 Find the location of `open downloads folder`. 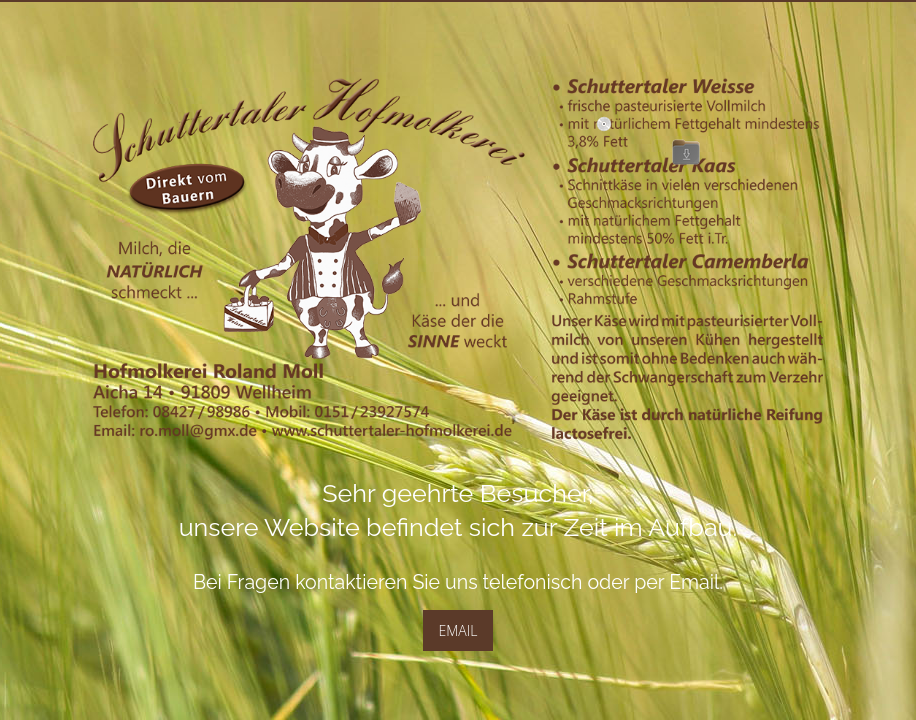

open downloads folder is located at coordinates (686, 152).